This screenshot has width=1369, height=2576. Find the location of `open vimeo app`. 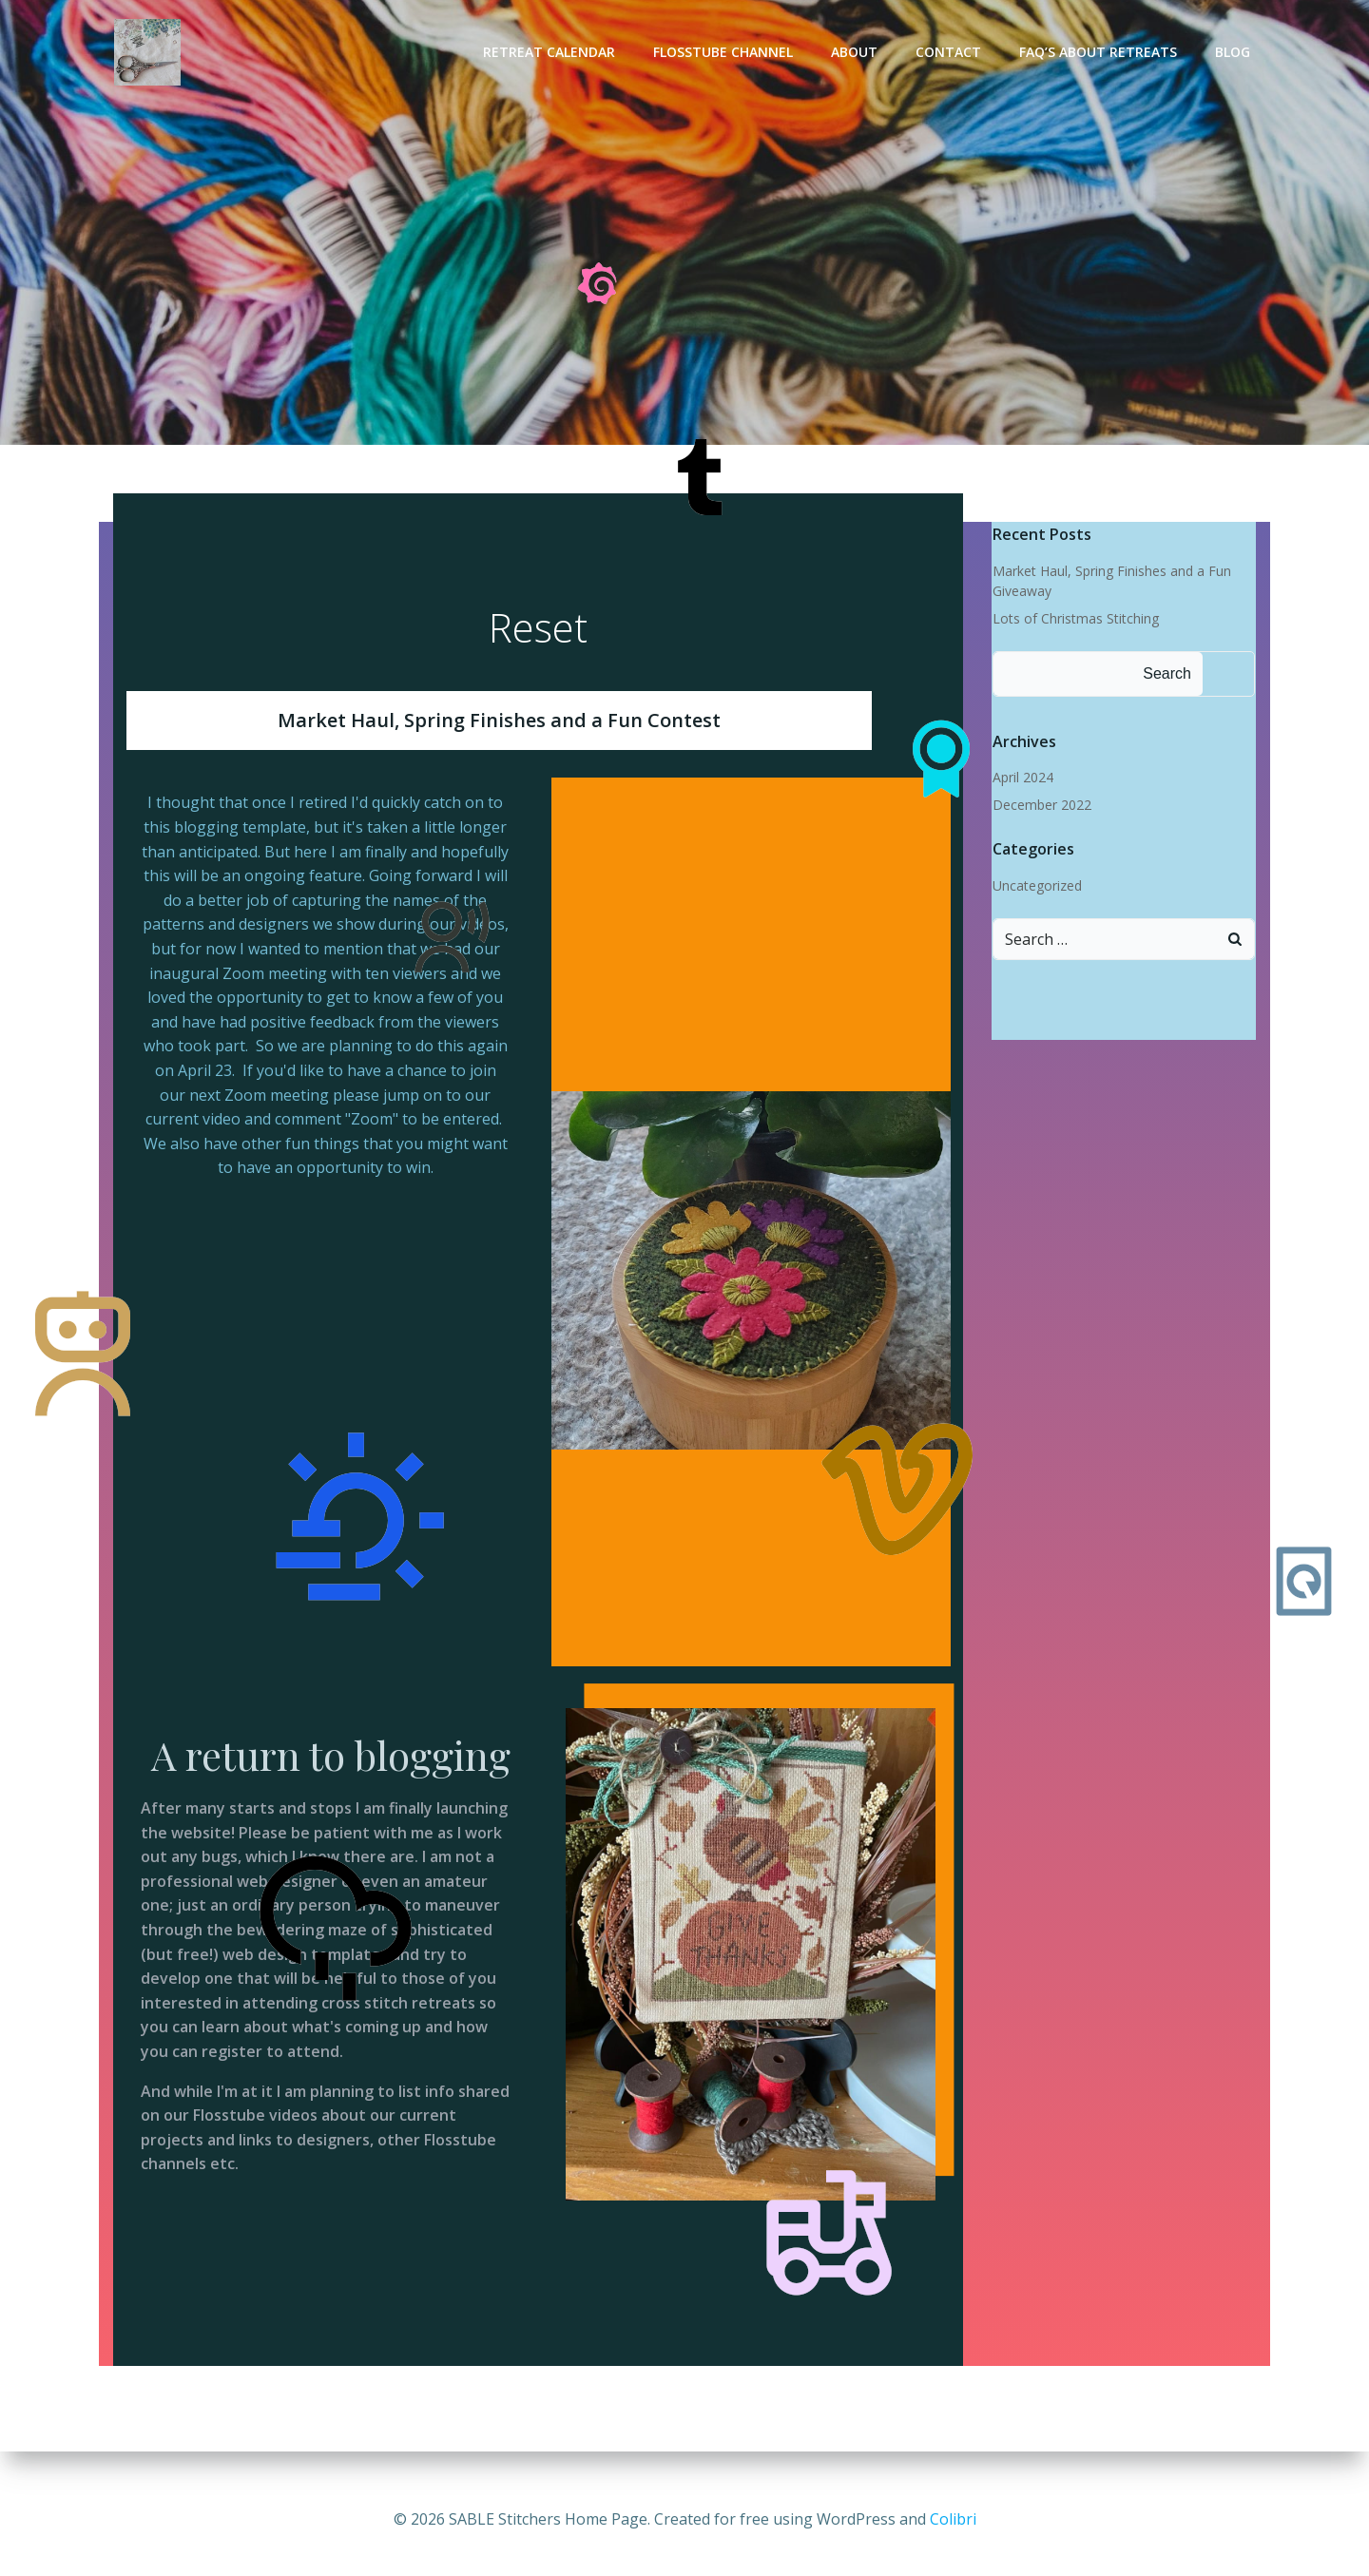

open vimeo app is located at coordinates (901, 1488).